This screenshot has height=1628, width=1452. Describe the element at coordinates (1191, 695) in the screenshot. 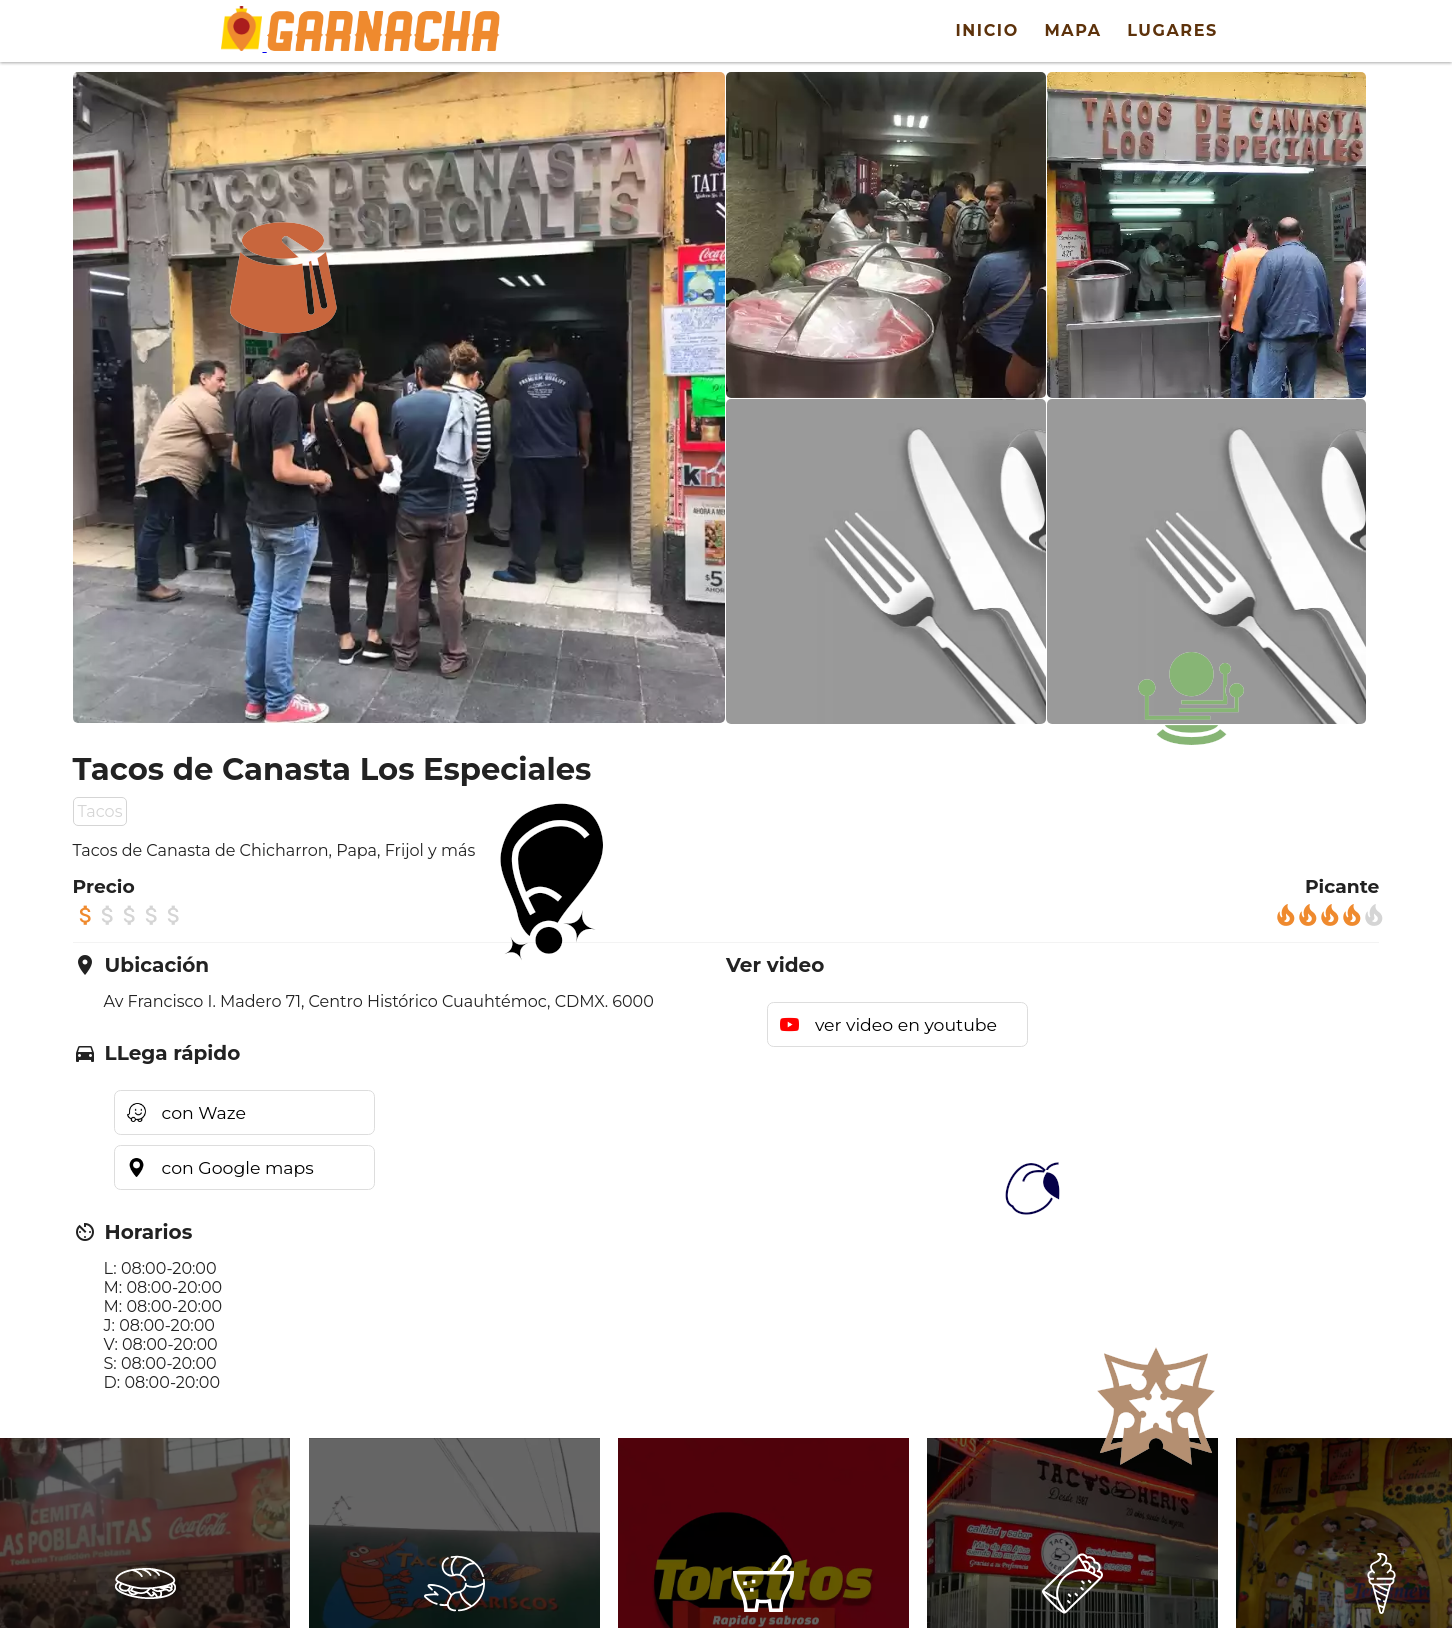

I see `view solar system or planetary model` at that location.